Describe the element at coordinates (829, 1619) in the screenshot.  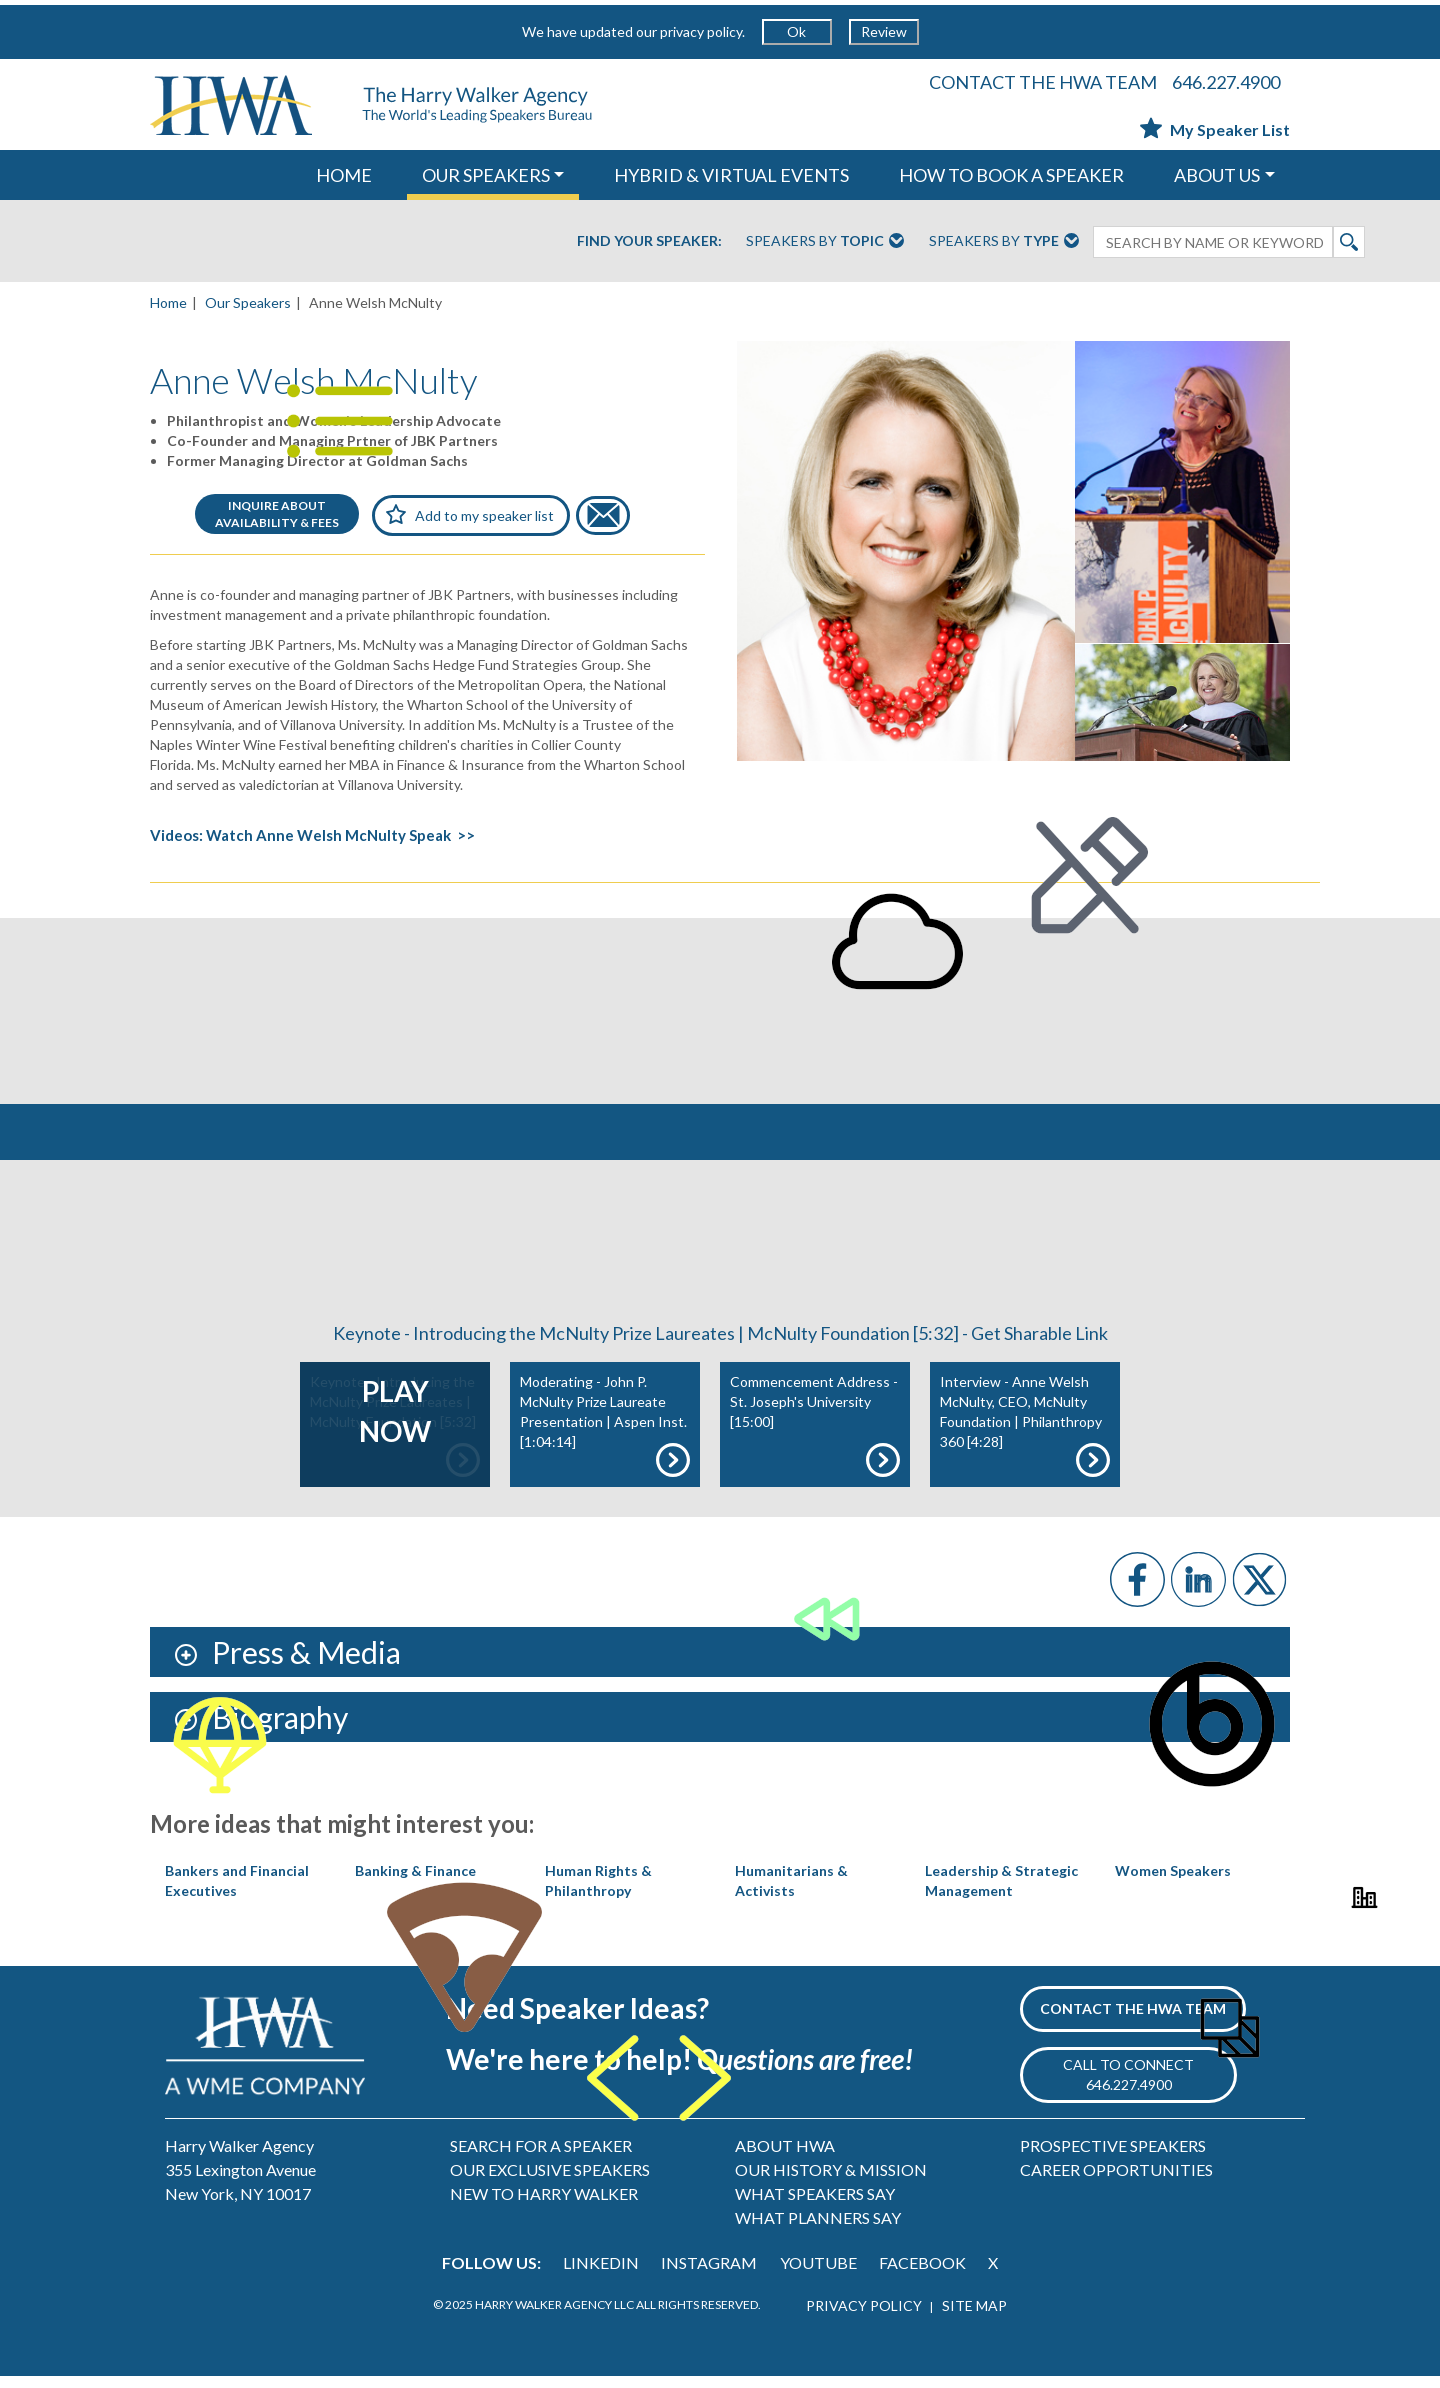
I see `rewind or skip backward in media playback` at that location.